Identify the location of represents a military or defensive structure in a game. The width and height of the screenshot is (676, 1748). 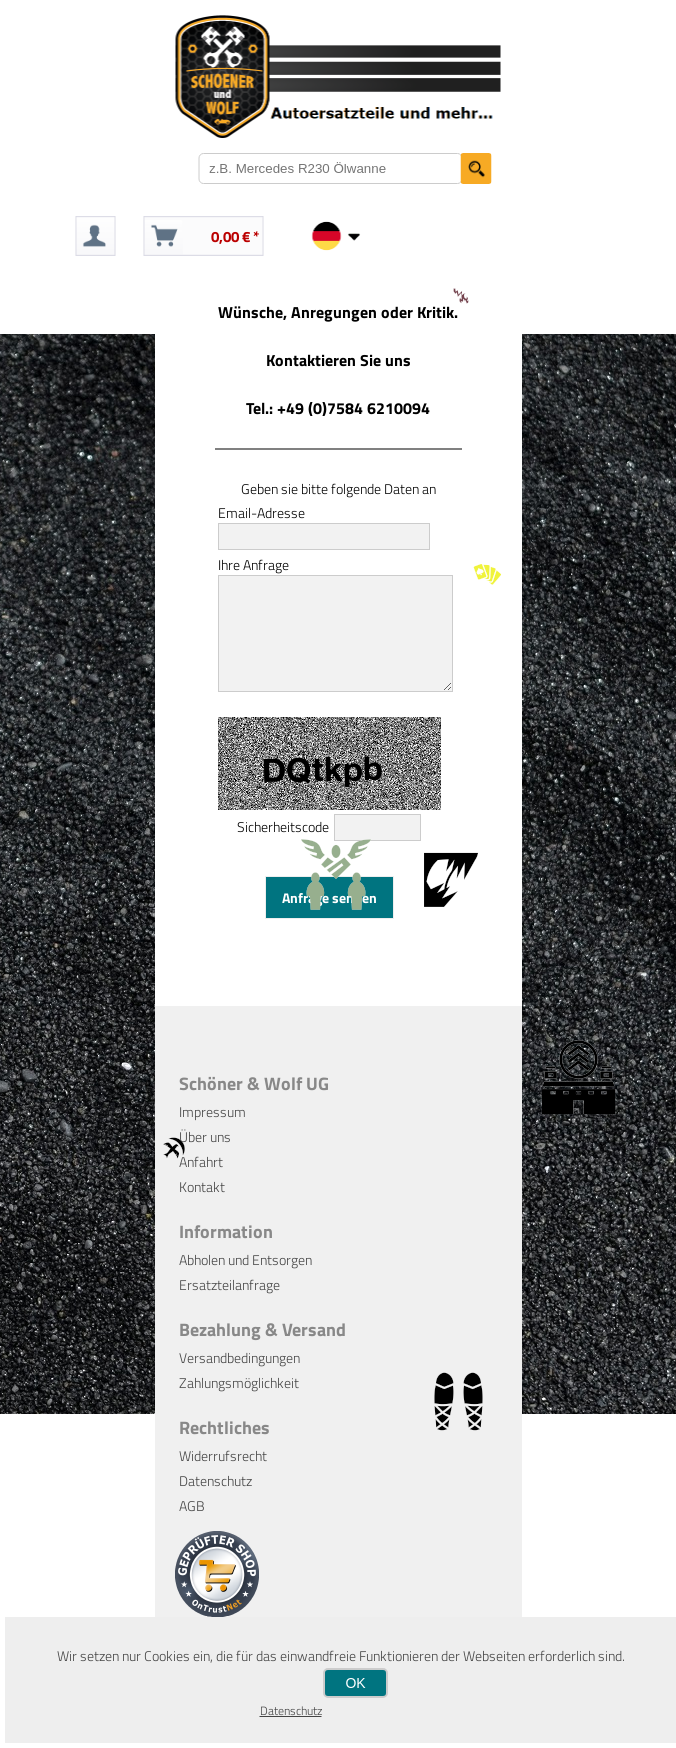
(578, 1077).